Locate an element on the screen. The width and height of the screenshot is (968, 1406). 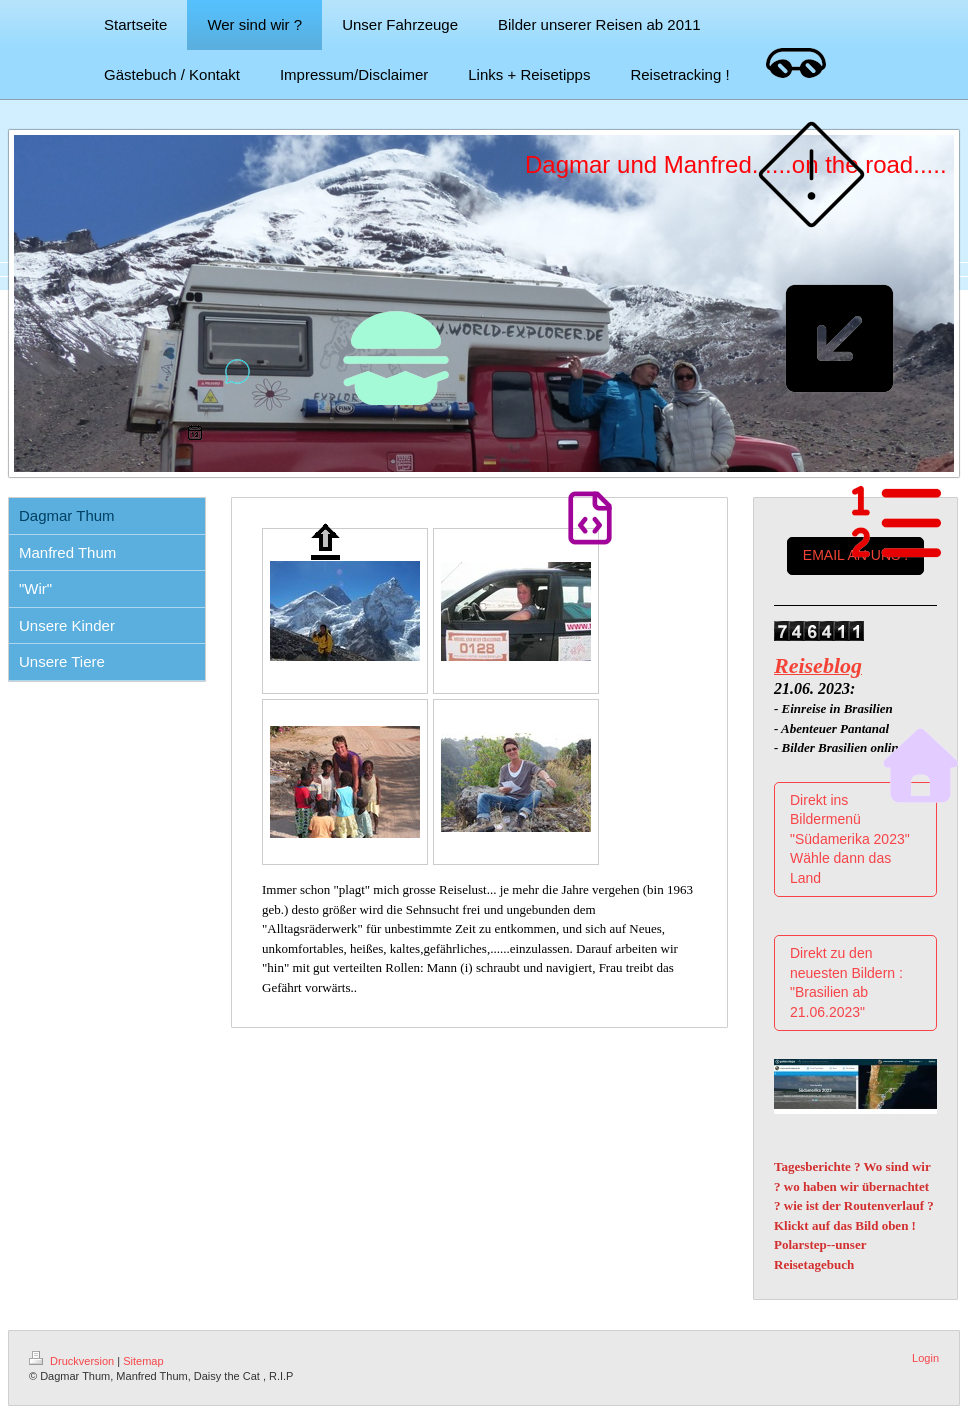
view source code file is located at coordinates (590, 518).